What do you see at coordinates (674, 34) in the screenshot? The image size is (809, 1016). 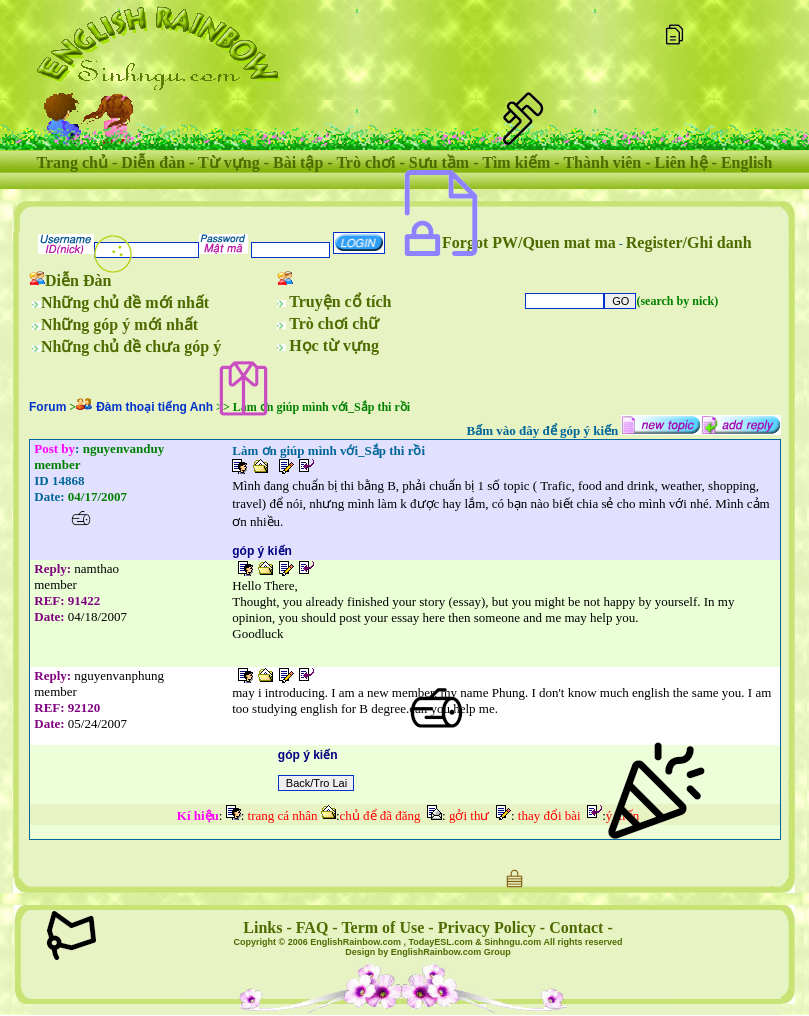 I see `view all files` at bounding box center [674, 34].